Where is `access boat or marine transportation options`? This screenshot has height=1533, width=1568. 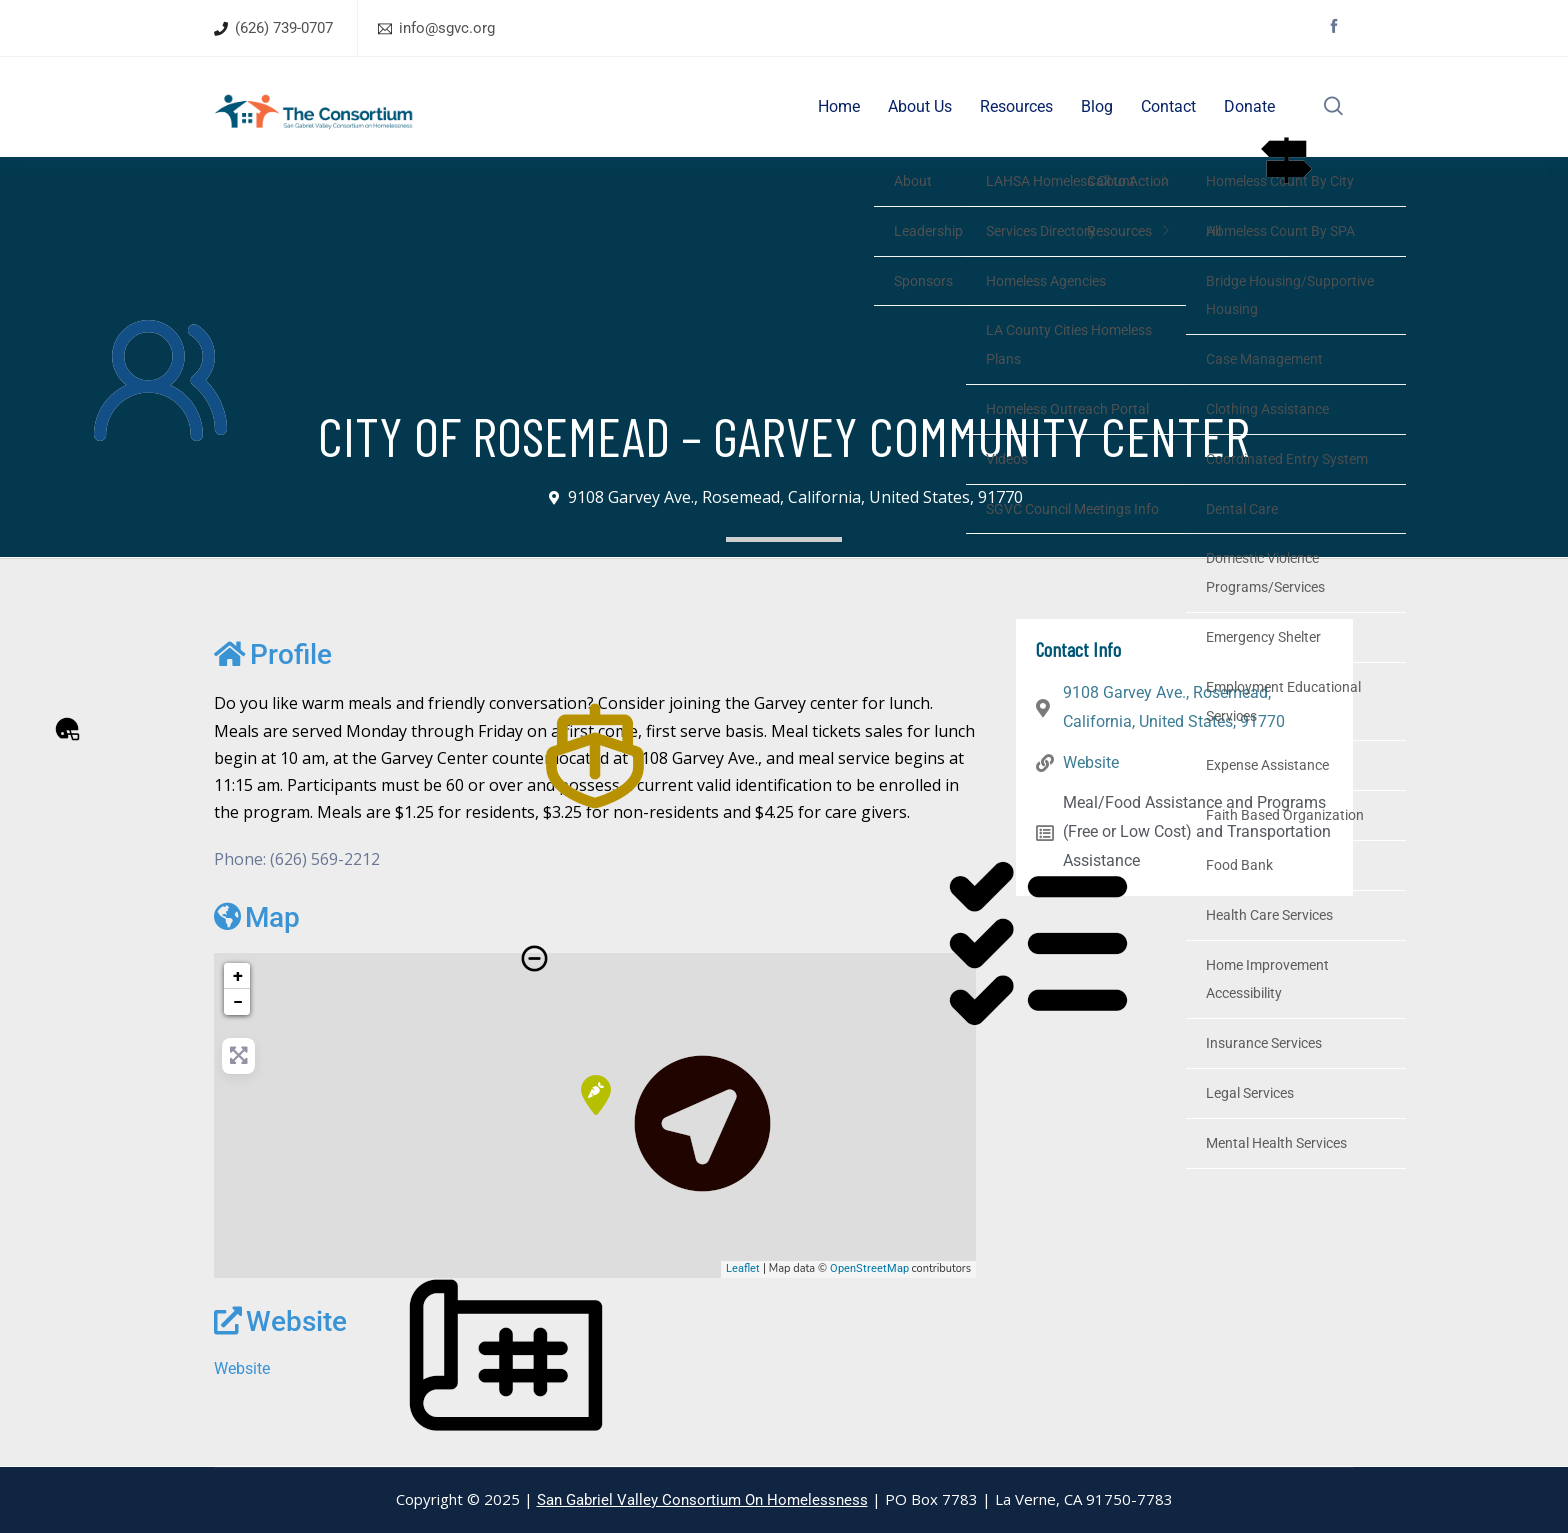 access boat or marine transportation options is located at coordinates (595, 756).